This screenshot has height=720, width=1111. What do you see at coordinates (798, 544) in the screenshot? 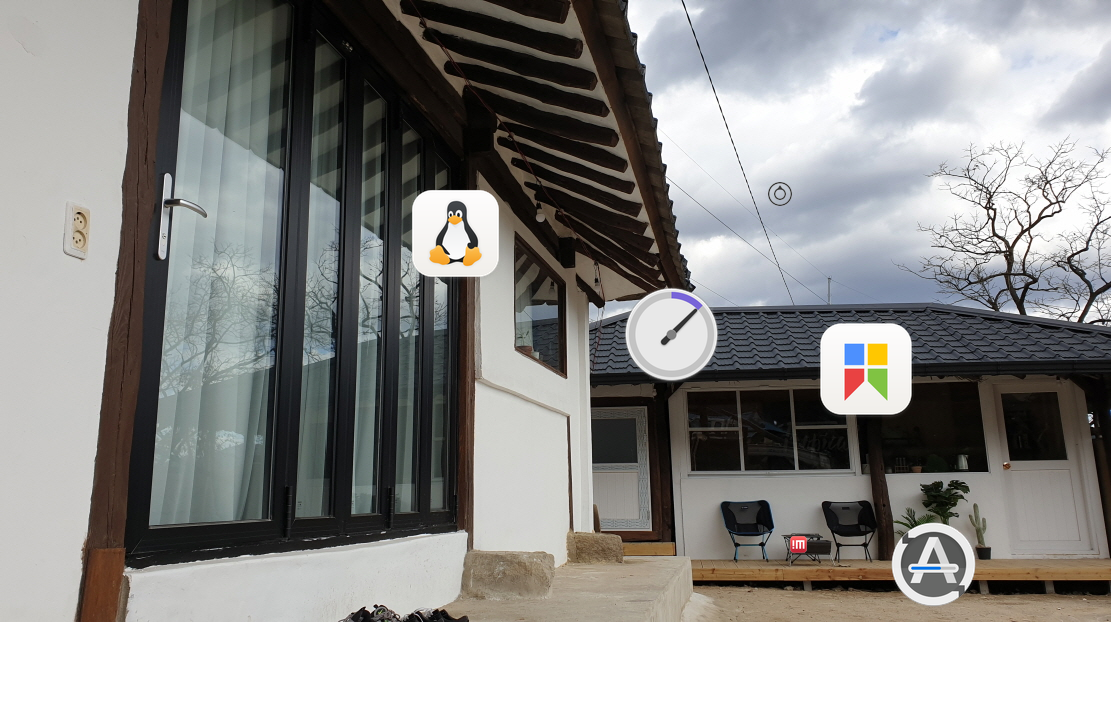
I see `open NoMachine remote desktop application` at bounding box center [798, 544].